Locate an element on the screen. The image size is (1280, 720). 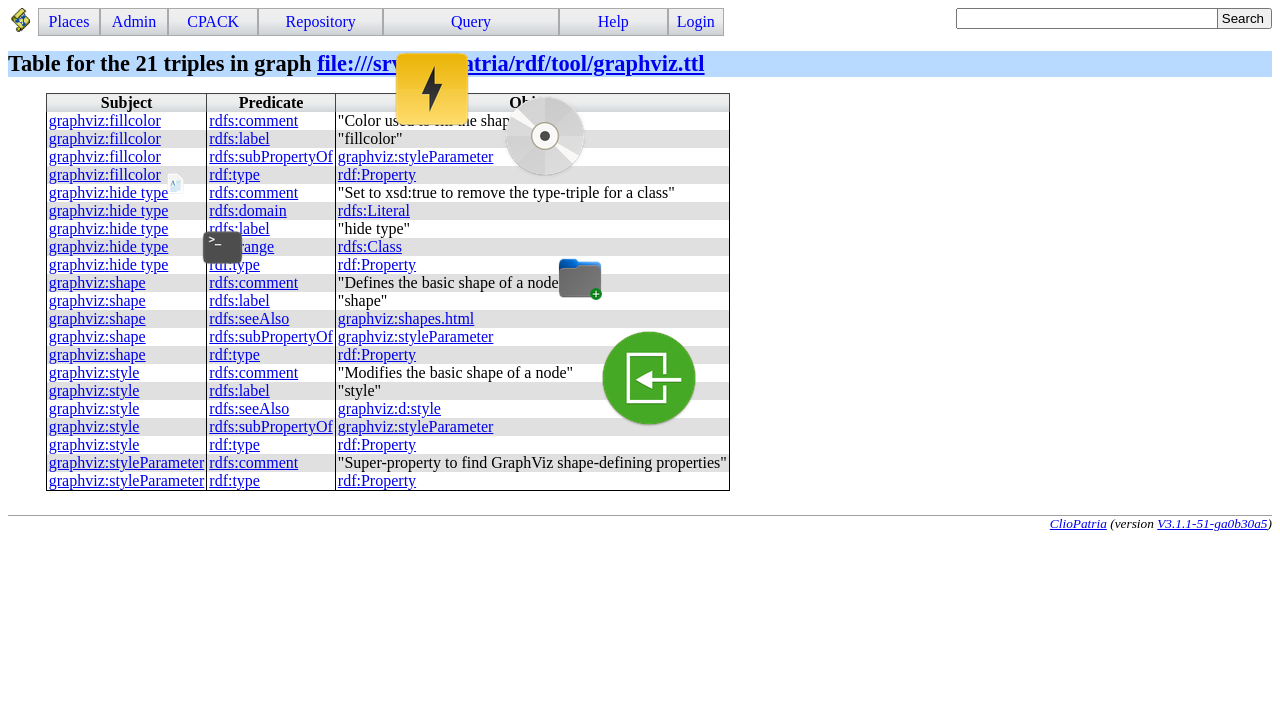
log out of the current session is located at coordinates (649, 378).